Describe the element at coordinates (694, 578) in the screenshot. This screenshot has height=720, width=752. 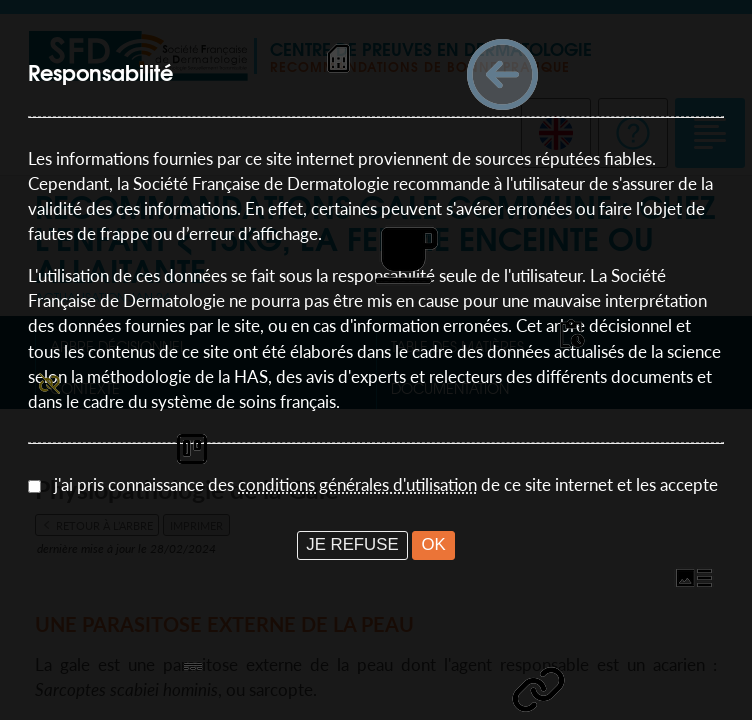
I see `view article or media with thumbnail preview` at that location.